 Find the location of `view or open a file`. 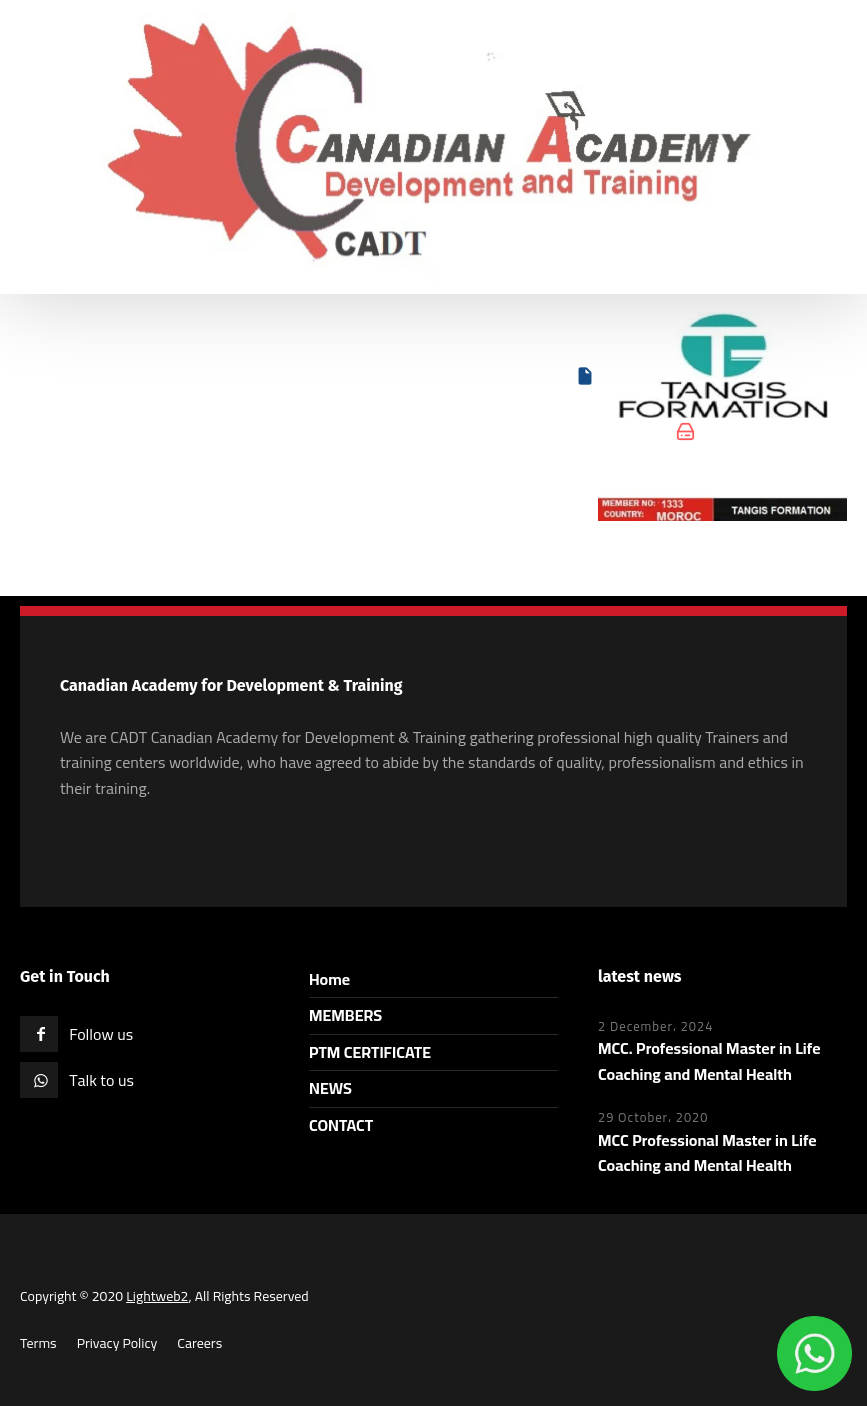

view or open a file is located at coordinates (585, 376).